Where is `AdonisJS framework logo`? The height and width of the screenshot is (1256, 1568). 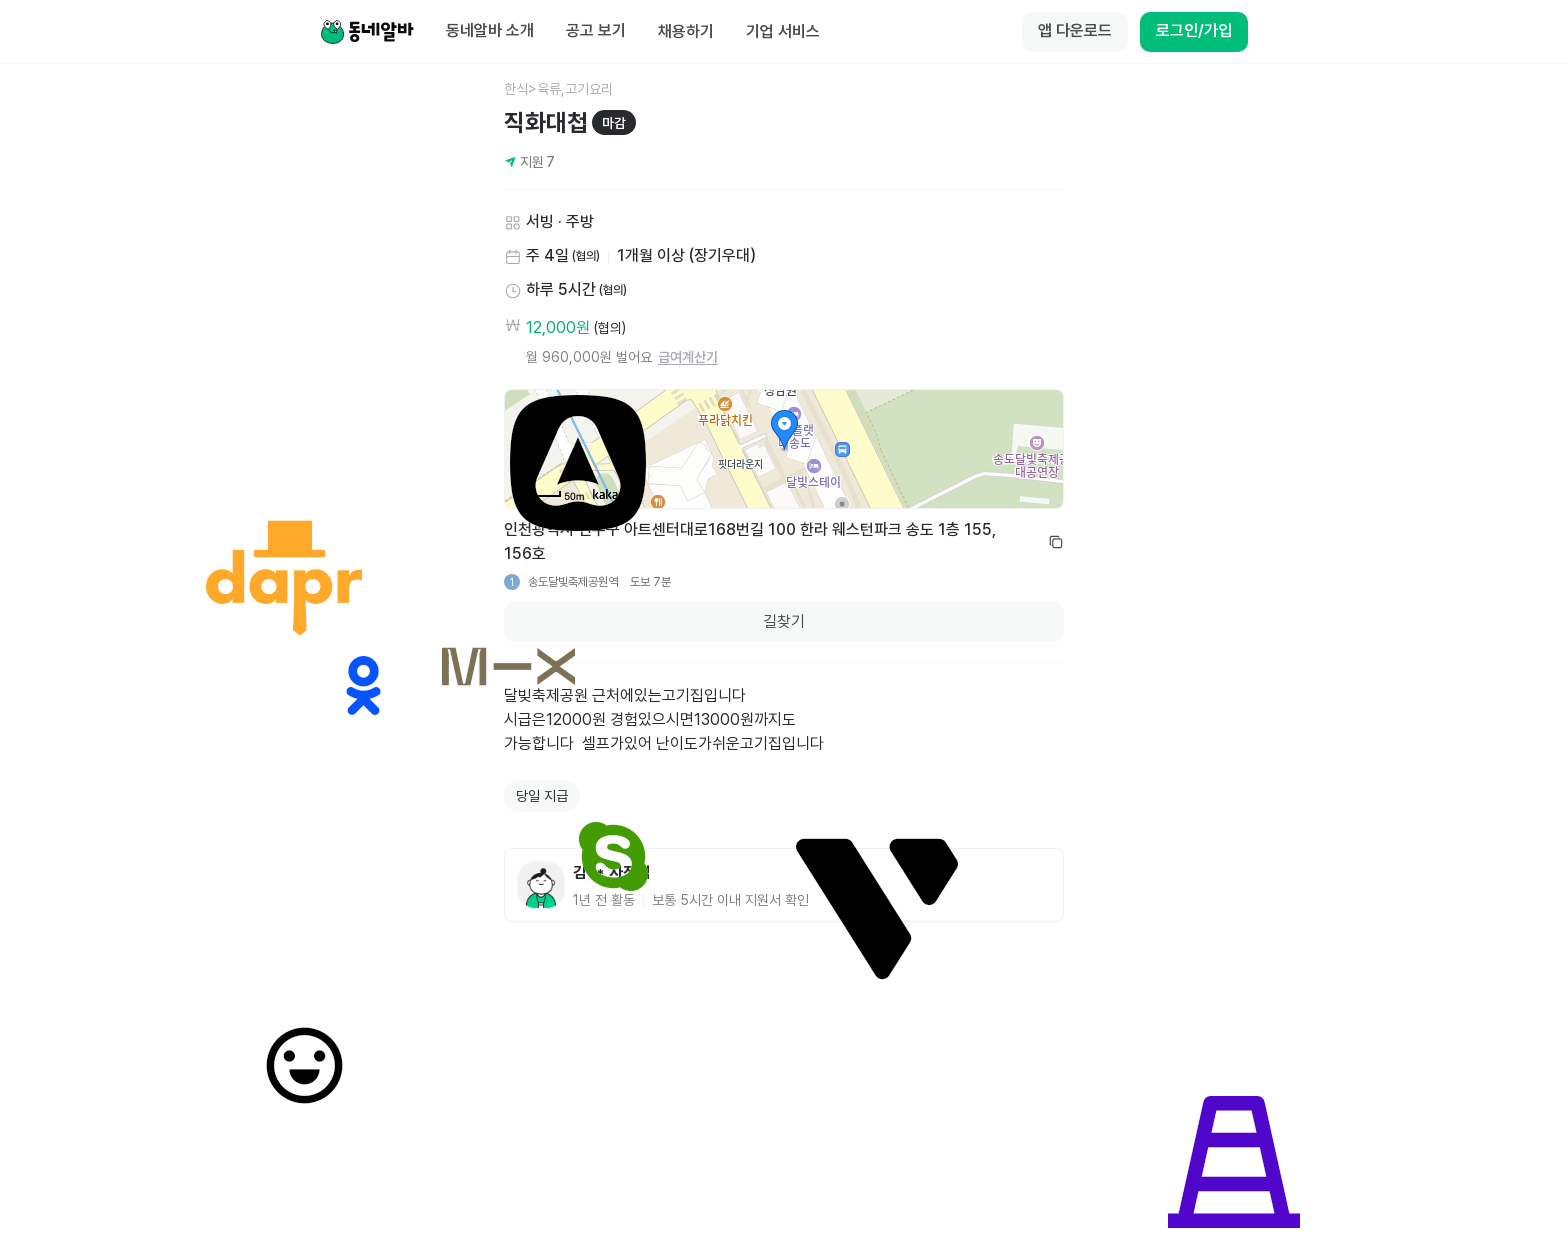
AdonisJS framework logo is located at coordinates (578, 463).